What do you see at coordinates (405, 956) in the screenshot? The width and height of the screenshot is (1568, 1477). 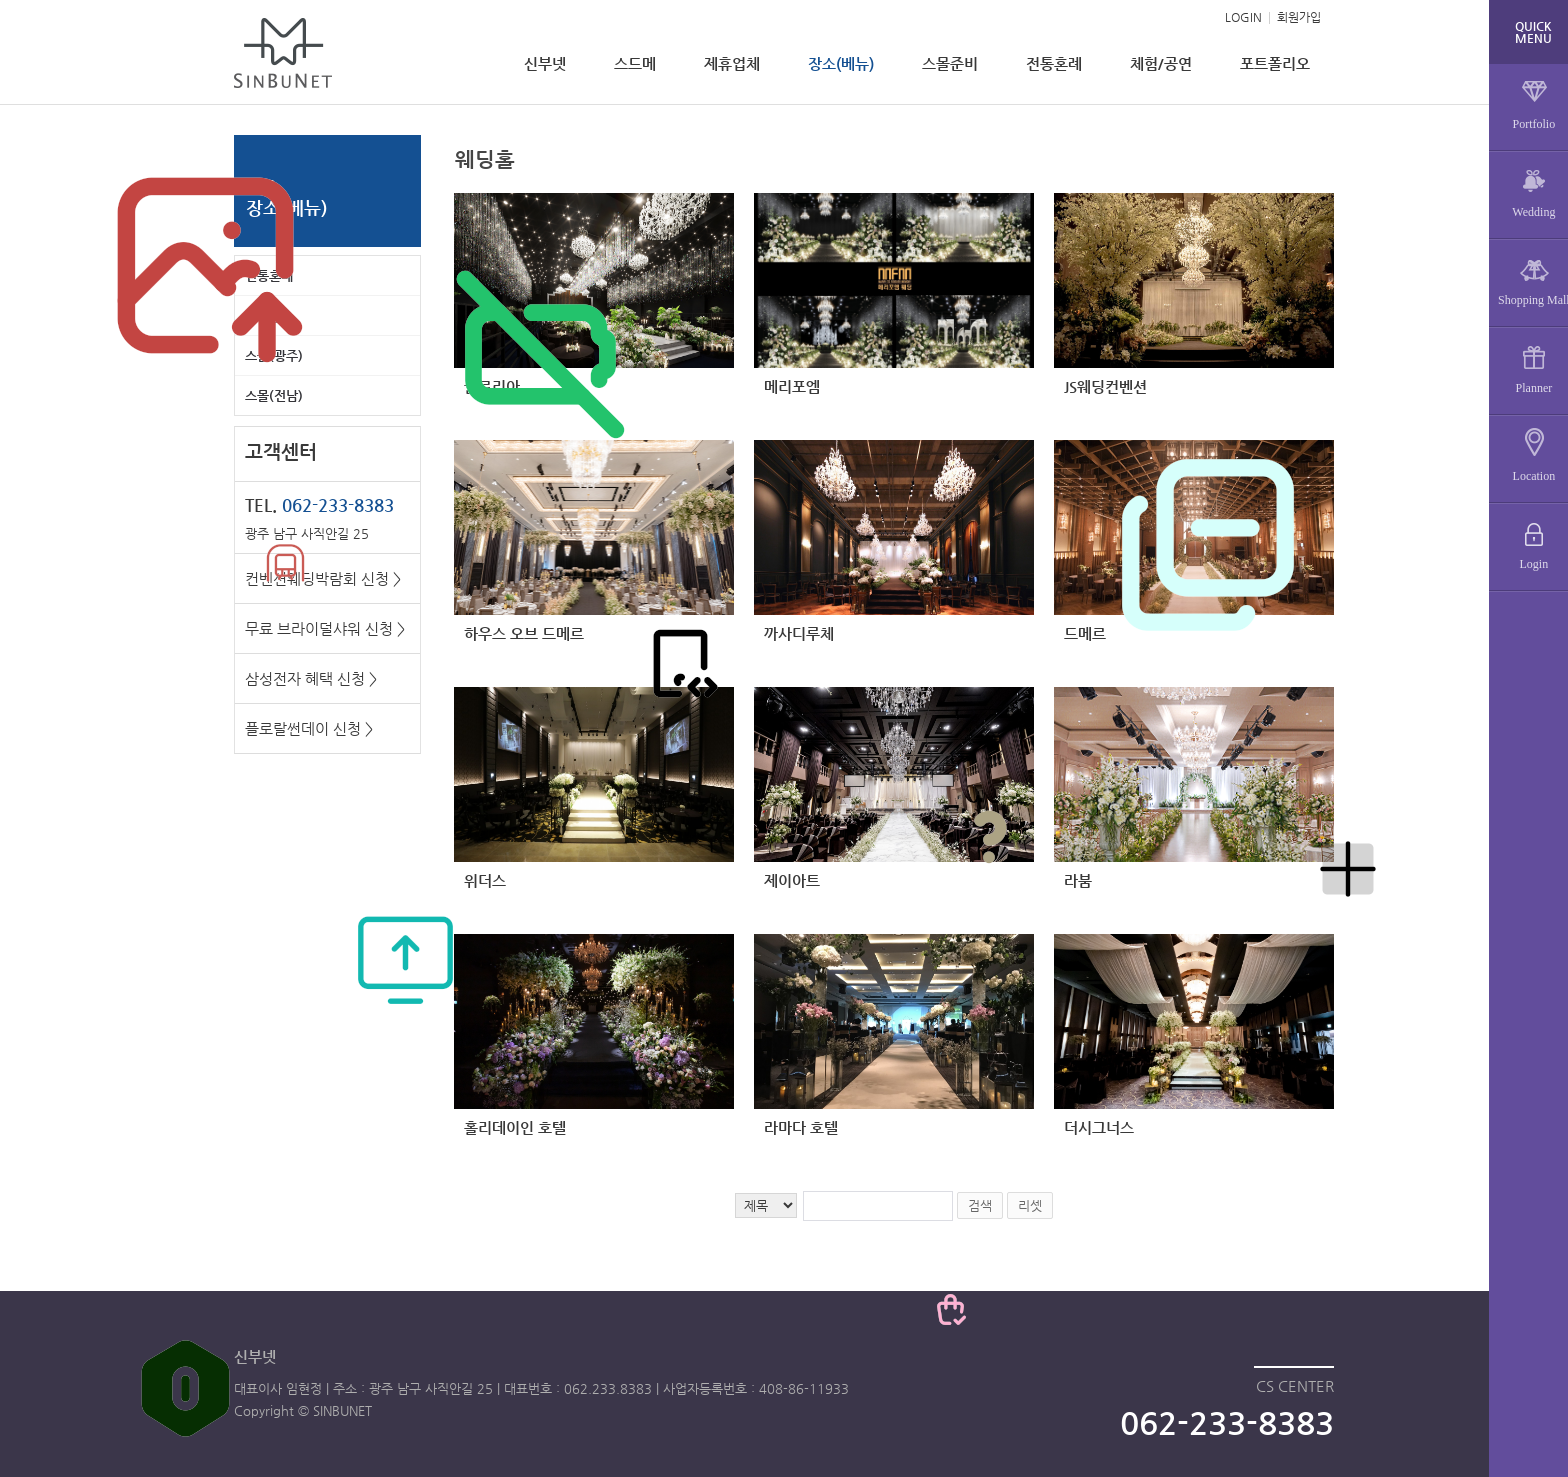 I see `upload file to display or screen` at bounding box center [405, 956].